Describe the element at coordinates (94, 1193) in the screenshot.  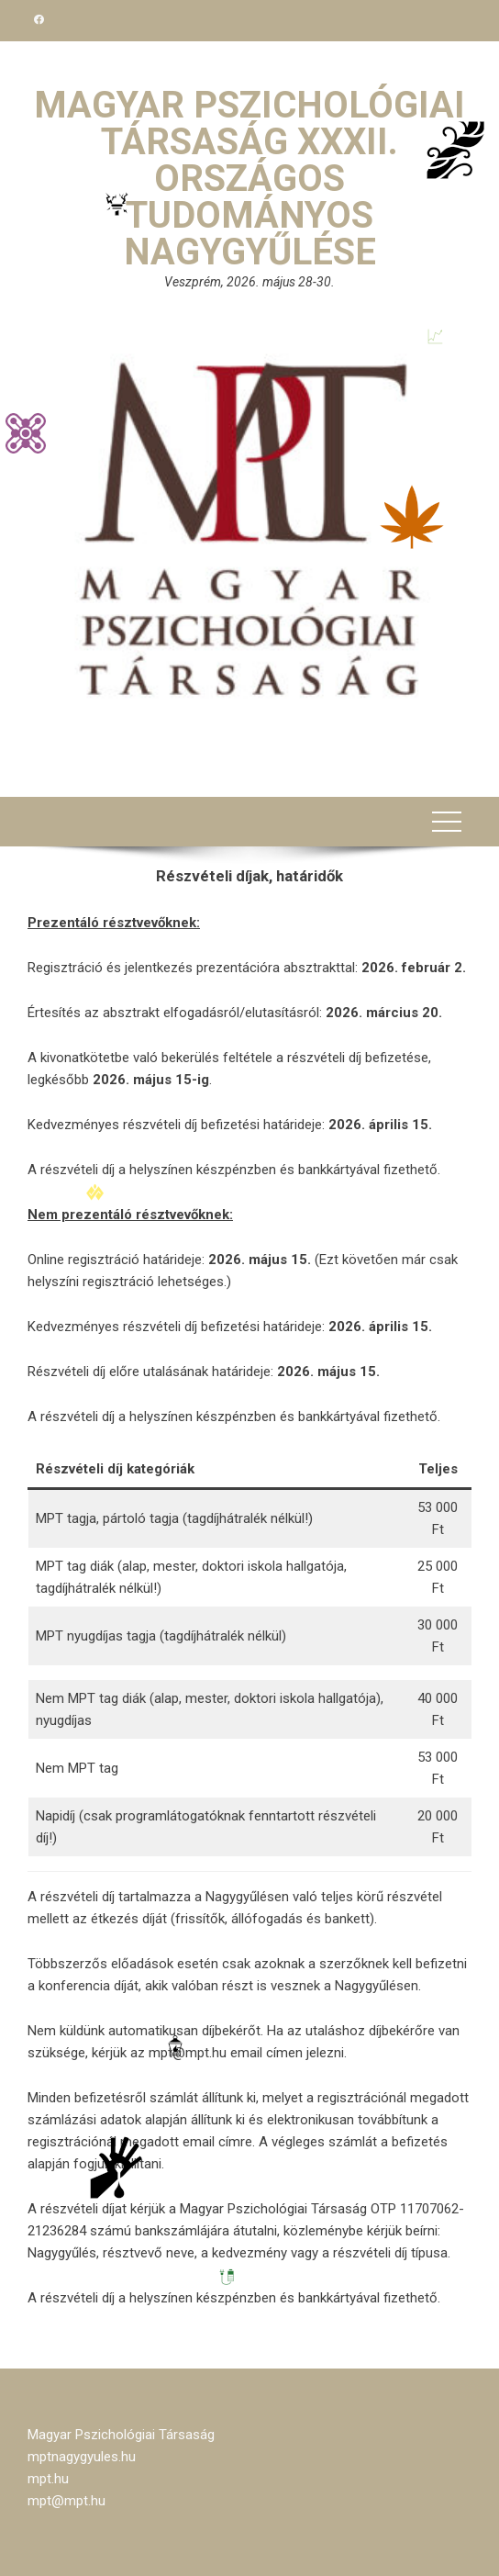
I see `indicates unlimited or infinite gameplay mode` at that location.